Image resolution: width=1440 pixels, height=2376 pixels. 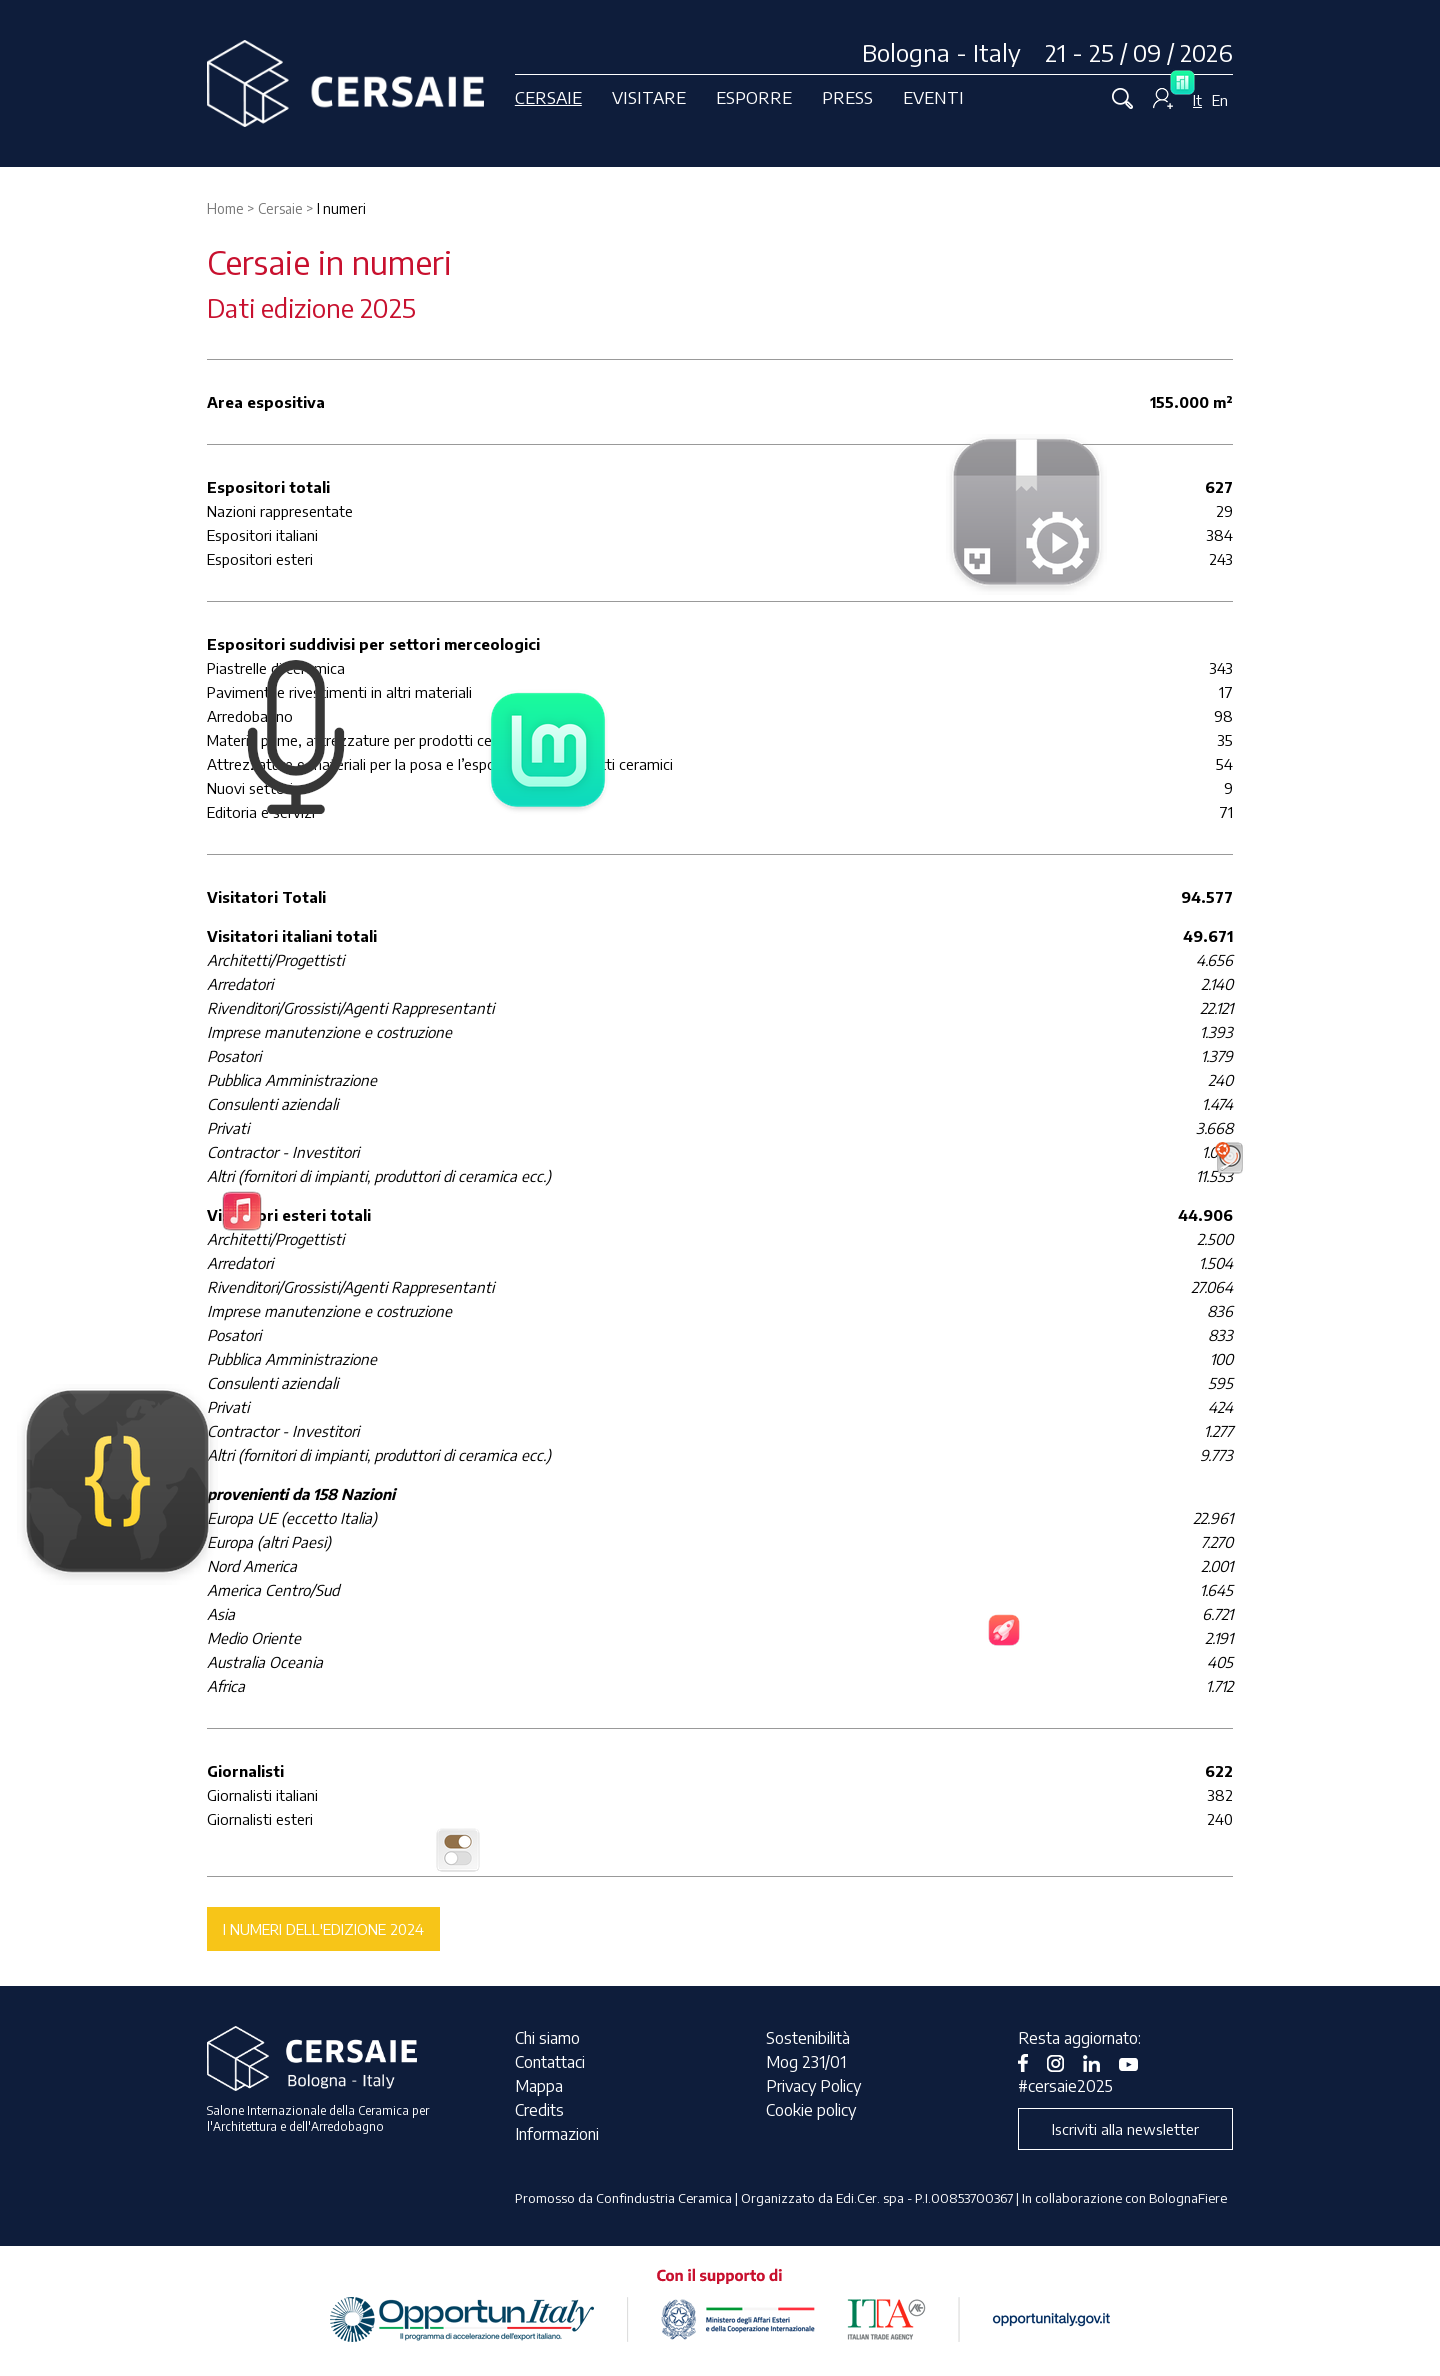 I want to click on access YaST AutoYaST system configuration, so click(x=1026, y=514).